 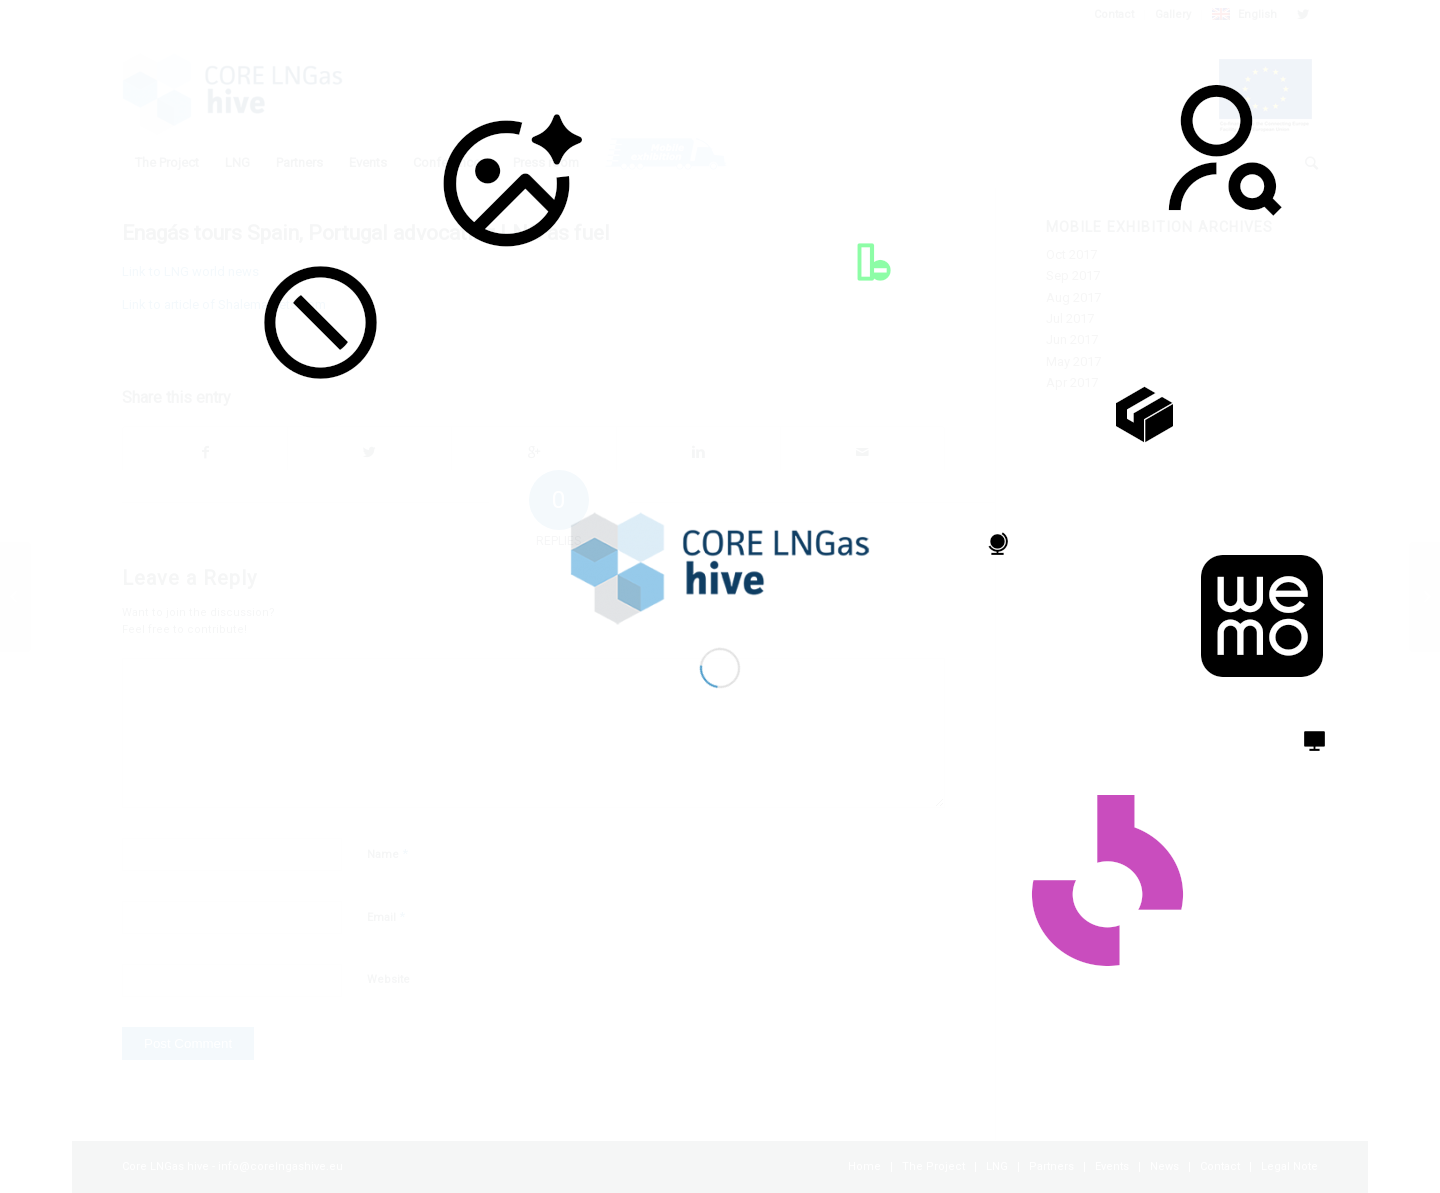 What do you see at coordinates (506, 183) in the screenshot?
I see `generate AI-enhanced image` at bounding box center [506, 183].